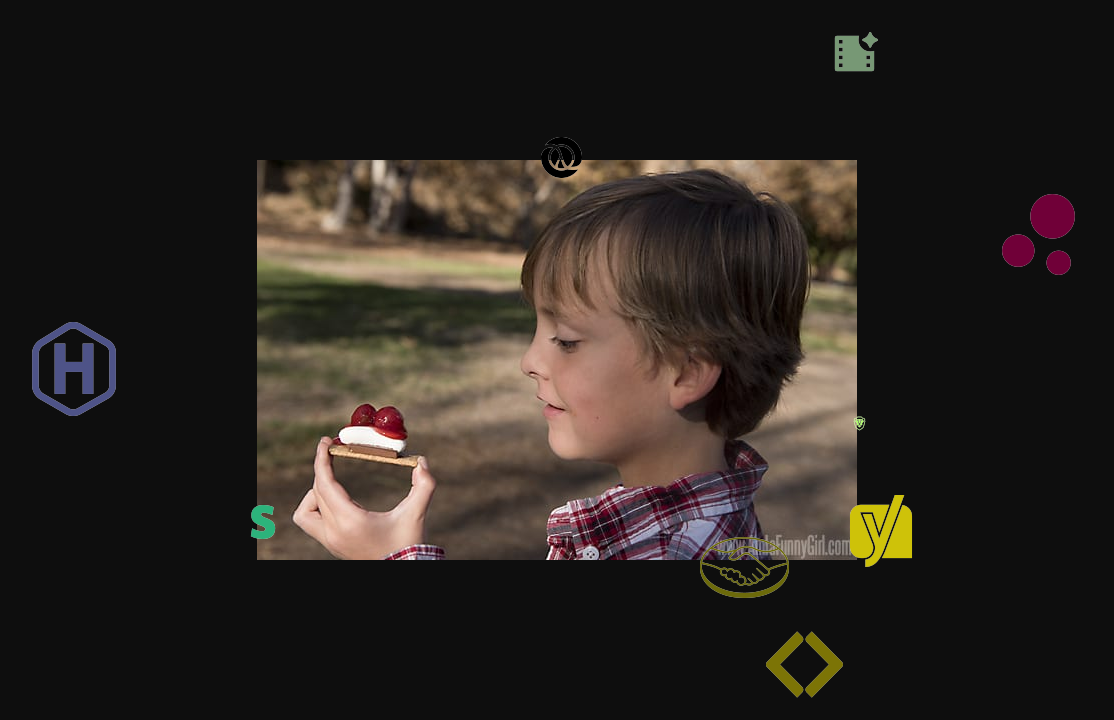 This screenshot has width=1114, height=720. I want to click on stripe payment integration, so click(263, 522).